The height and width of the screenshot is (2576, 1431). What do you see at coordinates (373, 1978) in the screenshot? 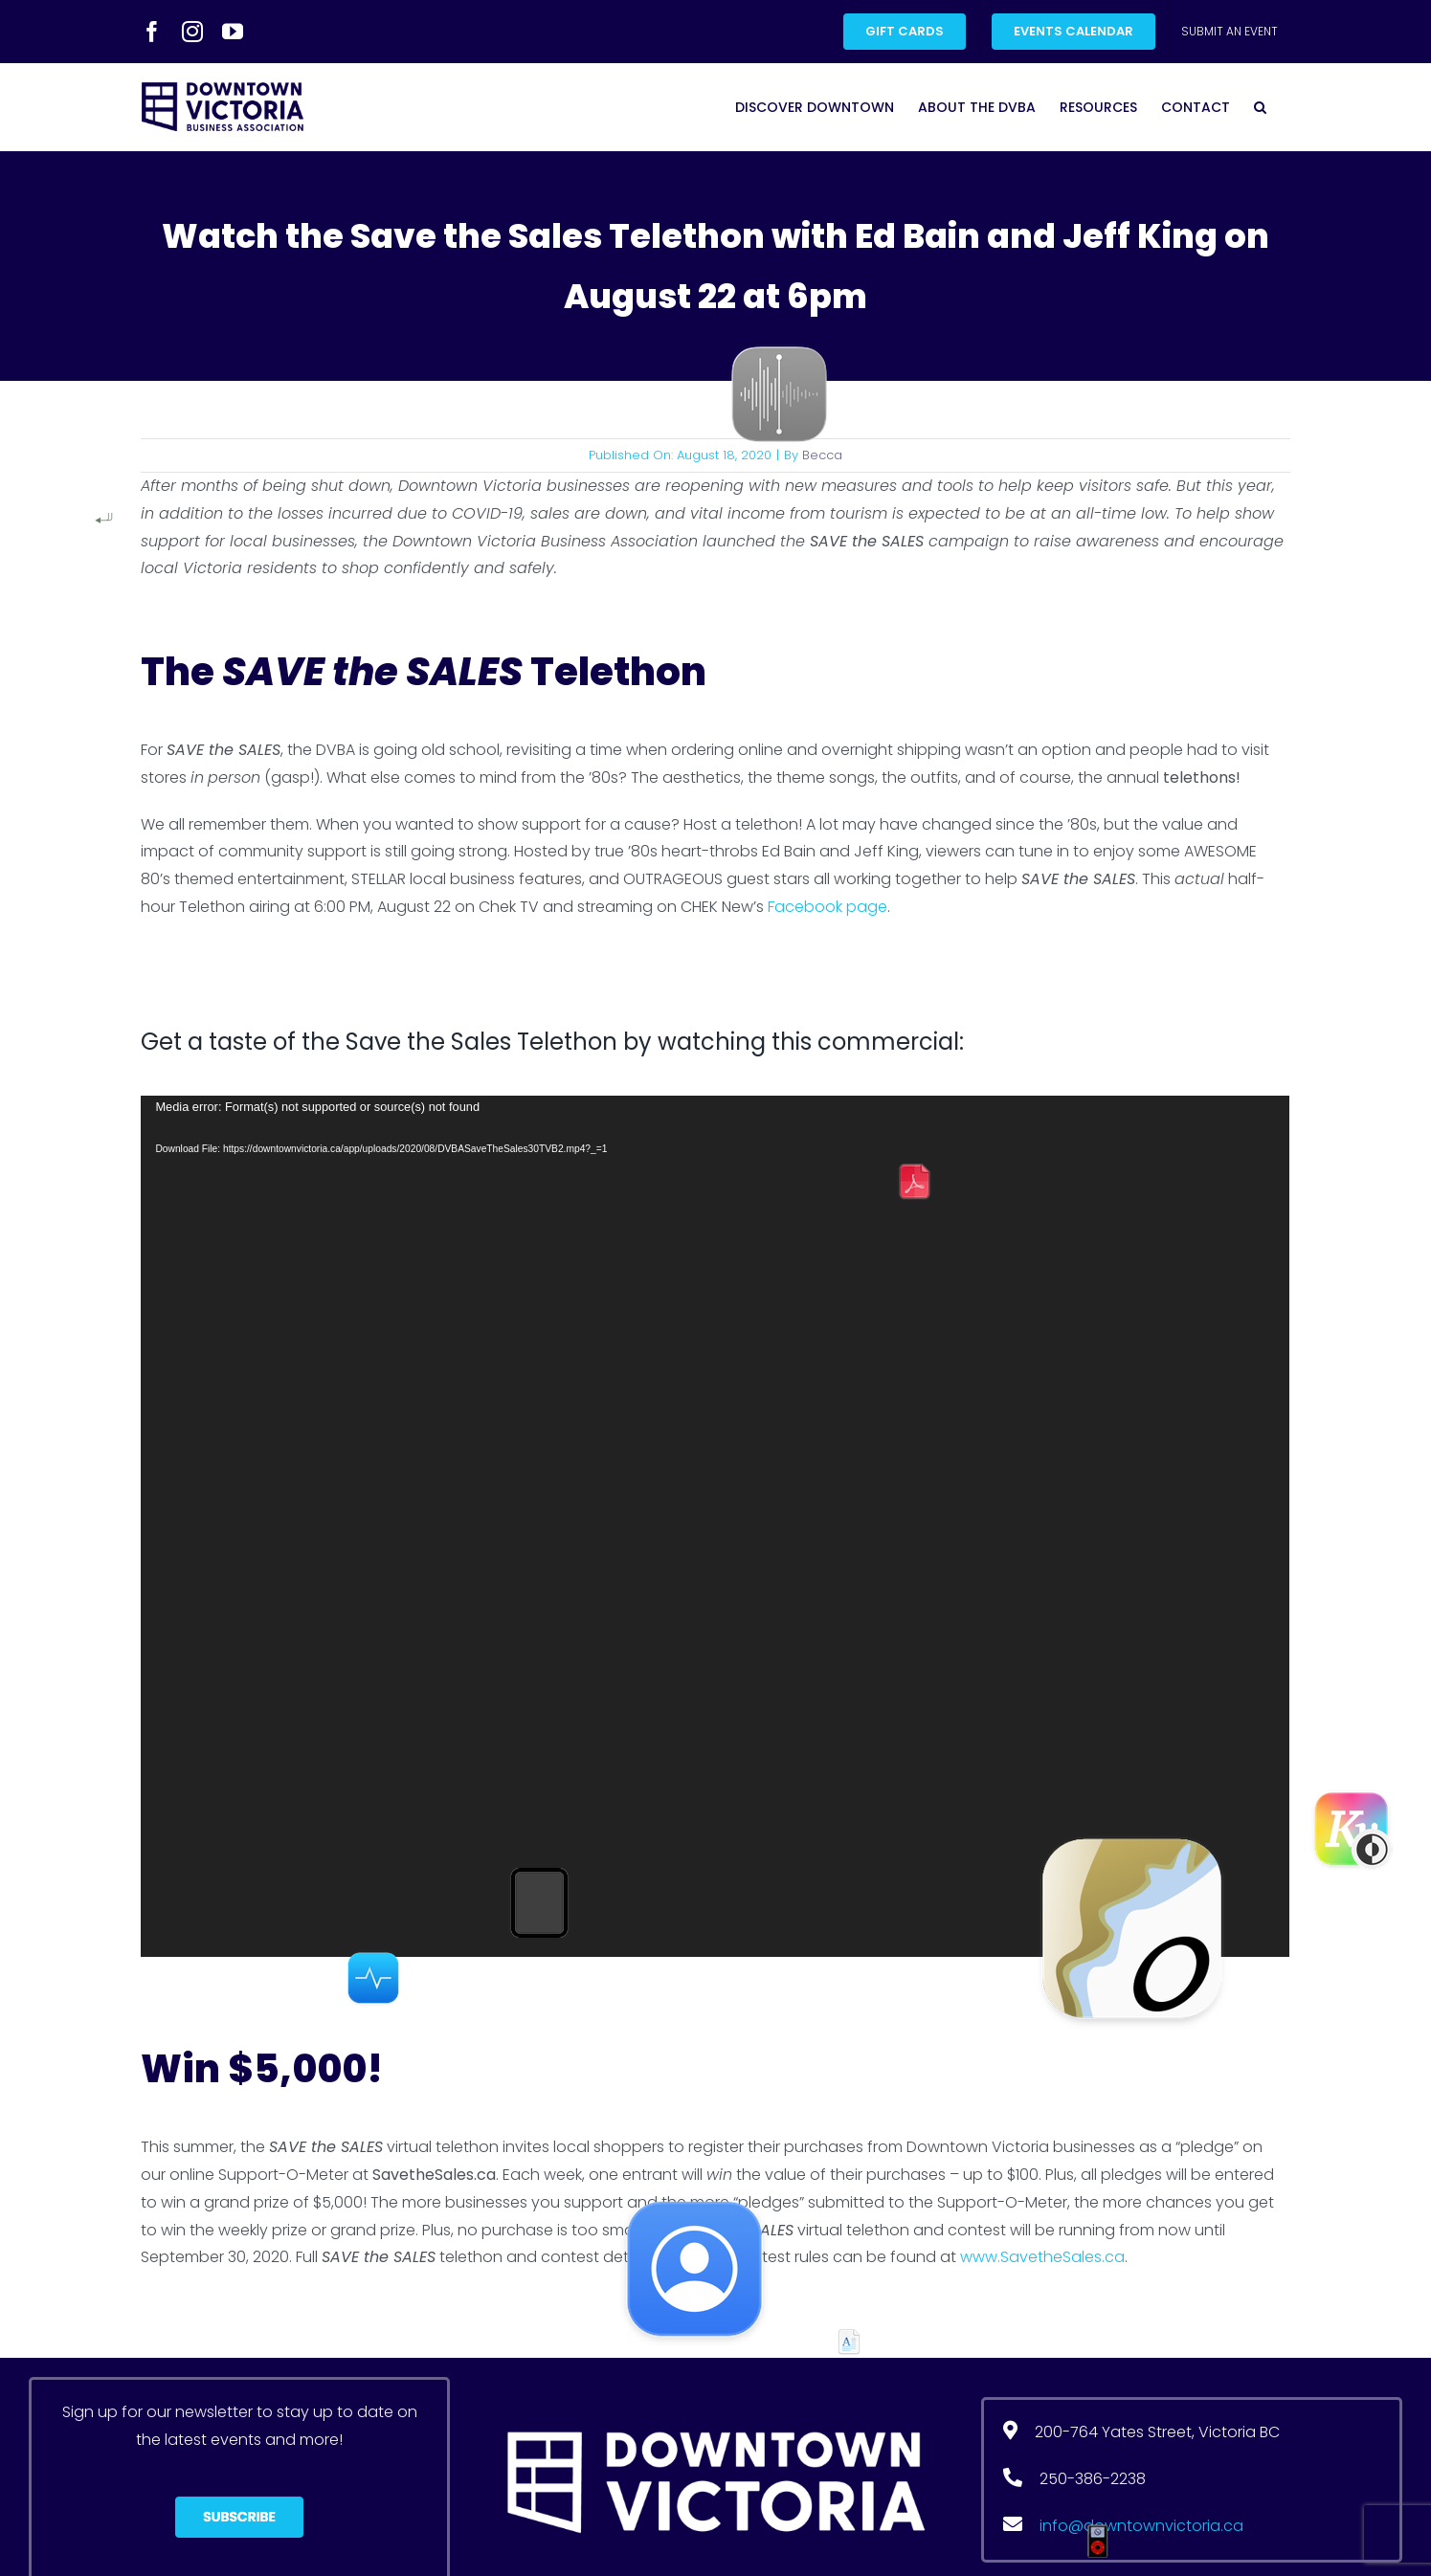
I see `open wxcas network statistics monitor` at bounding box center [373, 1978].